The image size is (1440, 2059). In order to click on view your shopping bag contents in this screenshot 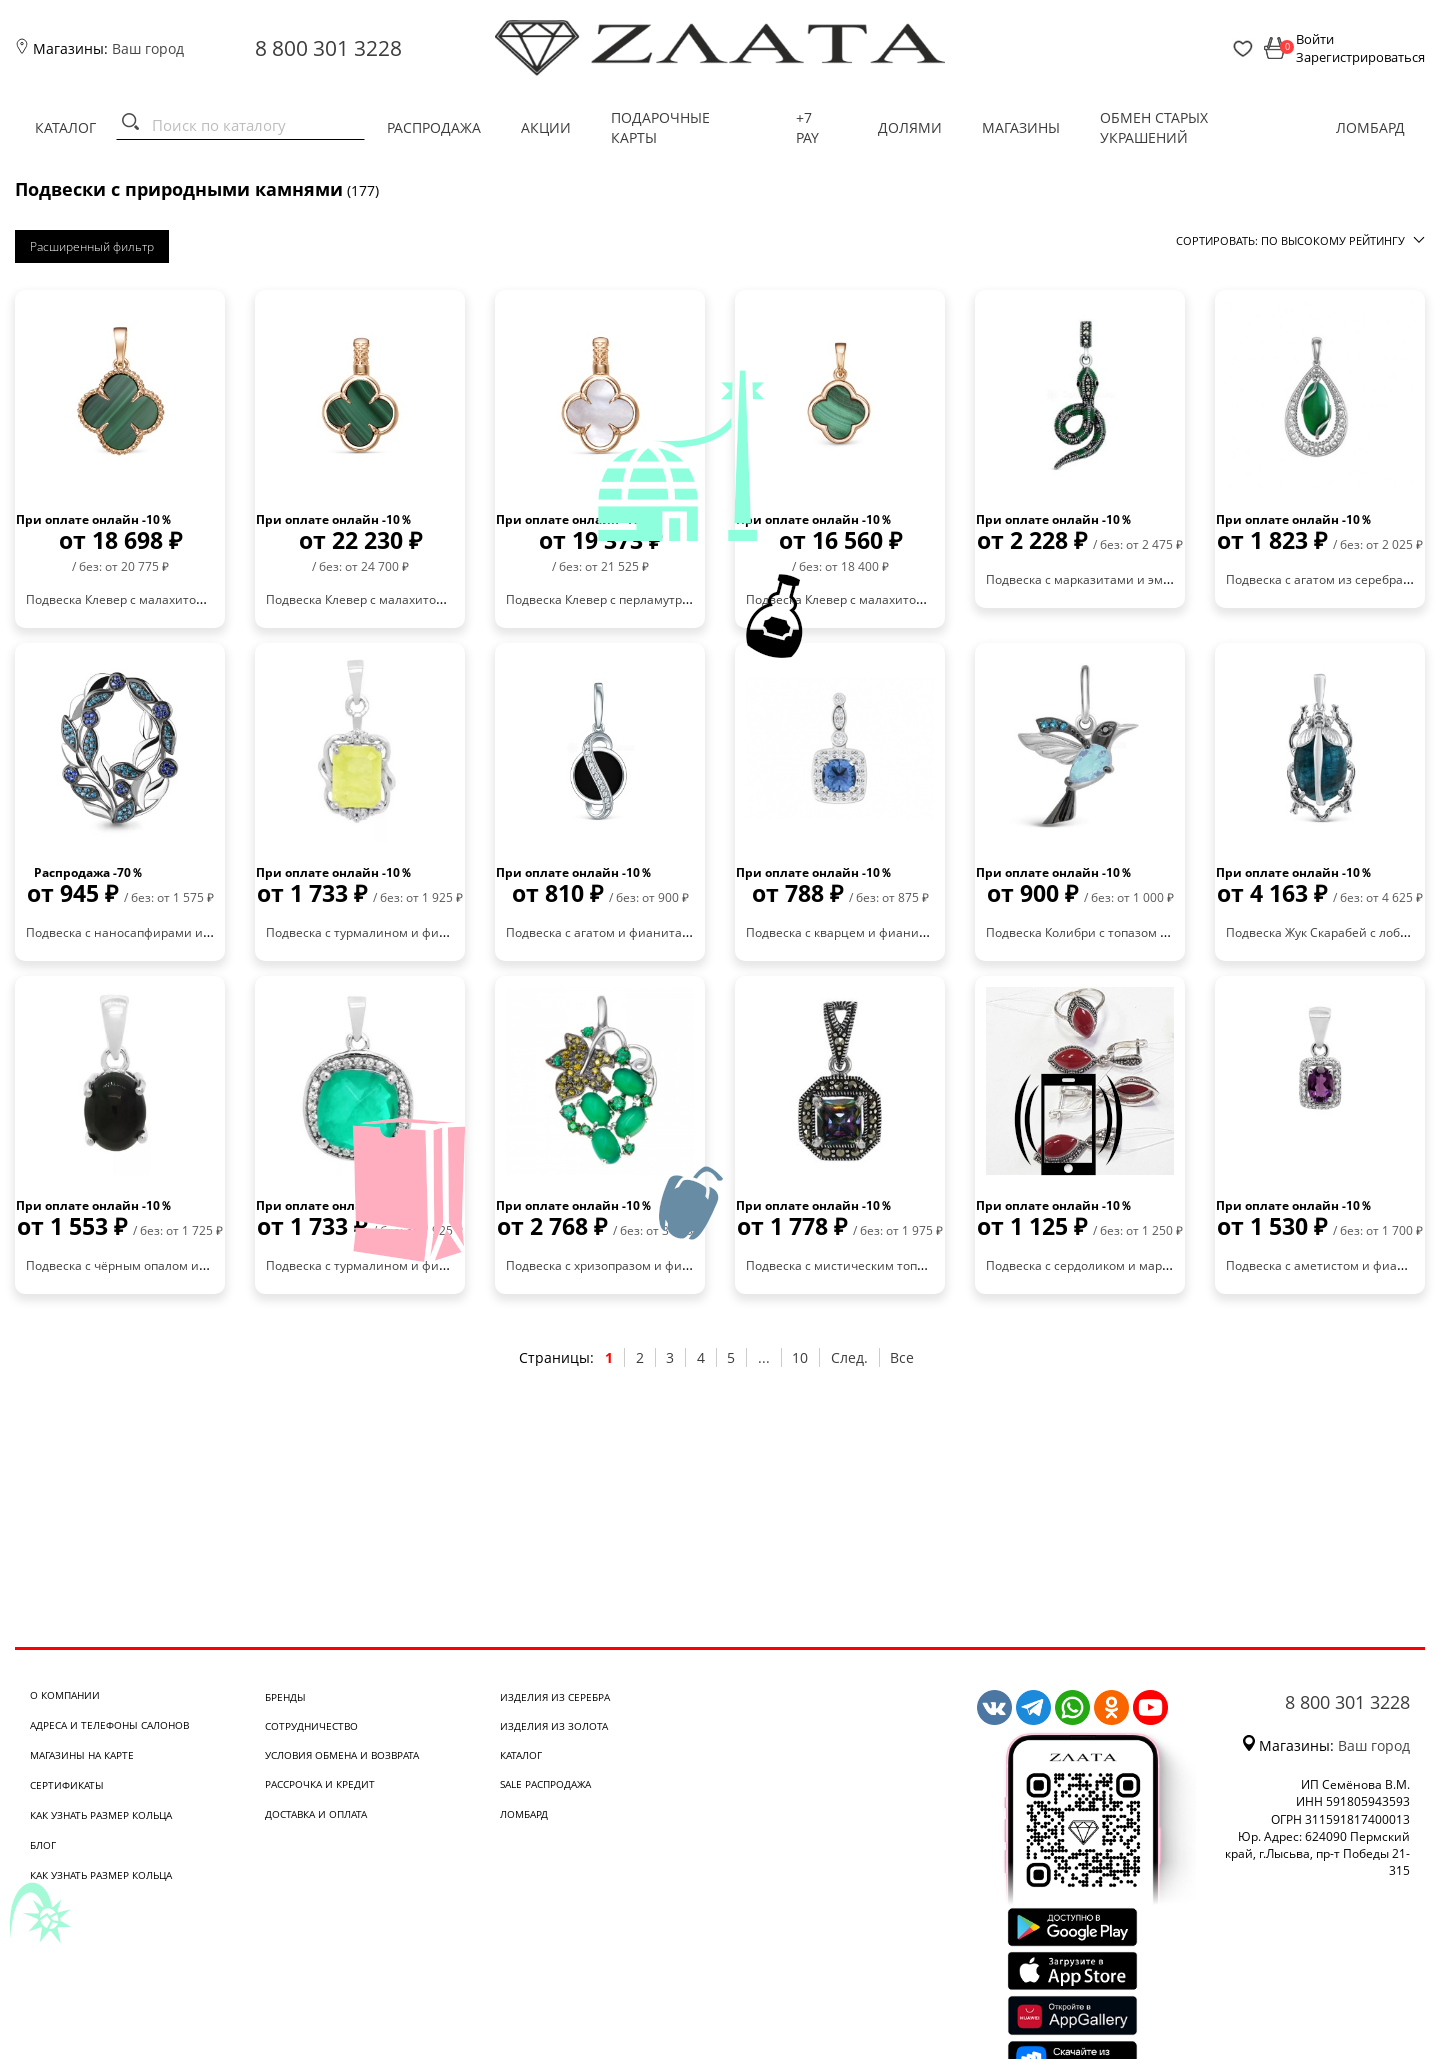, I will do `click(411, 1187)`.